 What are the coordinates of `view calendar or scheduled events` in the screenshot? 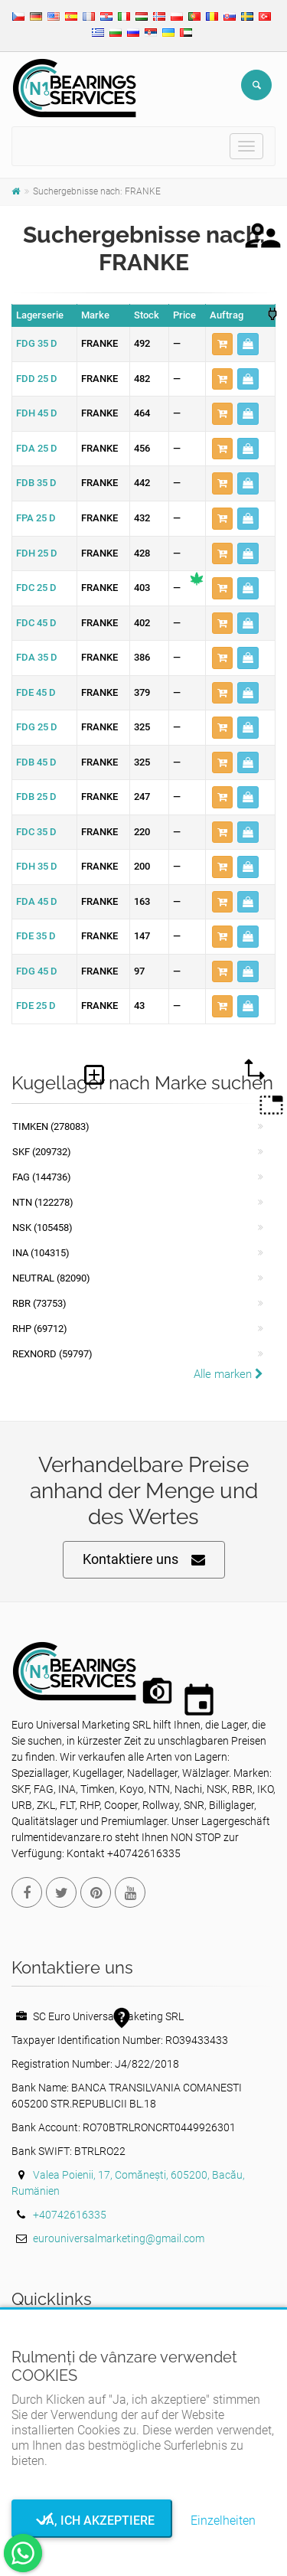 It's located at (199, 1699).